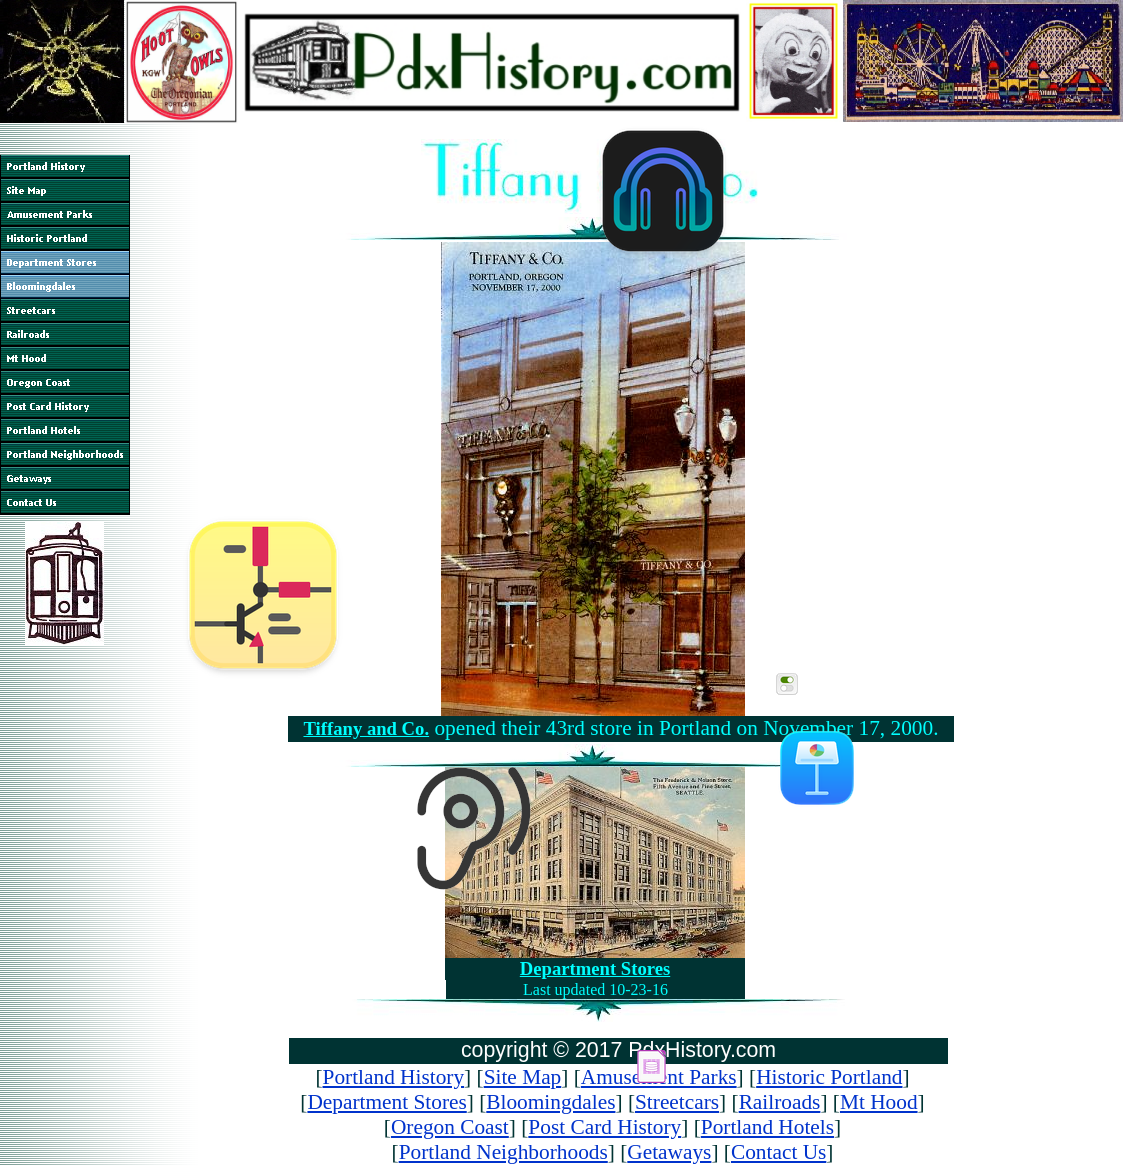 The width and height of the screenshot is (1123, 1165). What do you see at coordinates (263, 595) in the screenshot?
I see `open eeschema schematic editor` at bounding box center [263, 595].